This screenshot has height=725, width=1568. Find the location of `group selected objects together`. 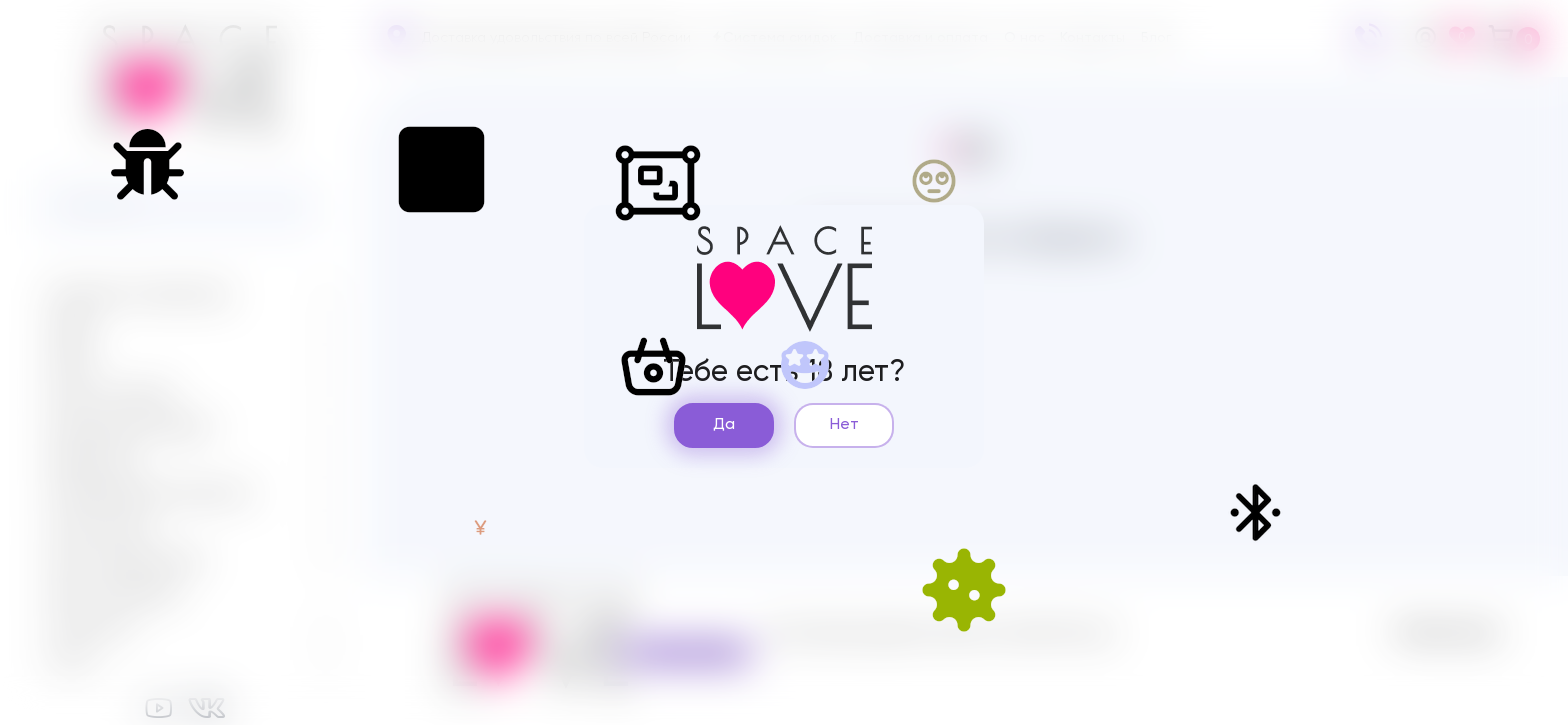

group selected objects together is located at coordinates (658, 183).